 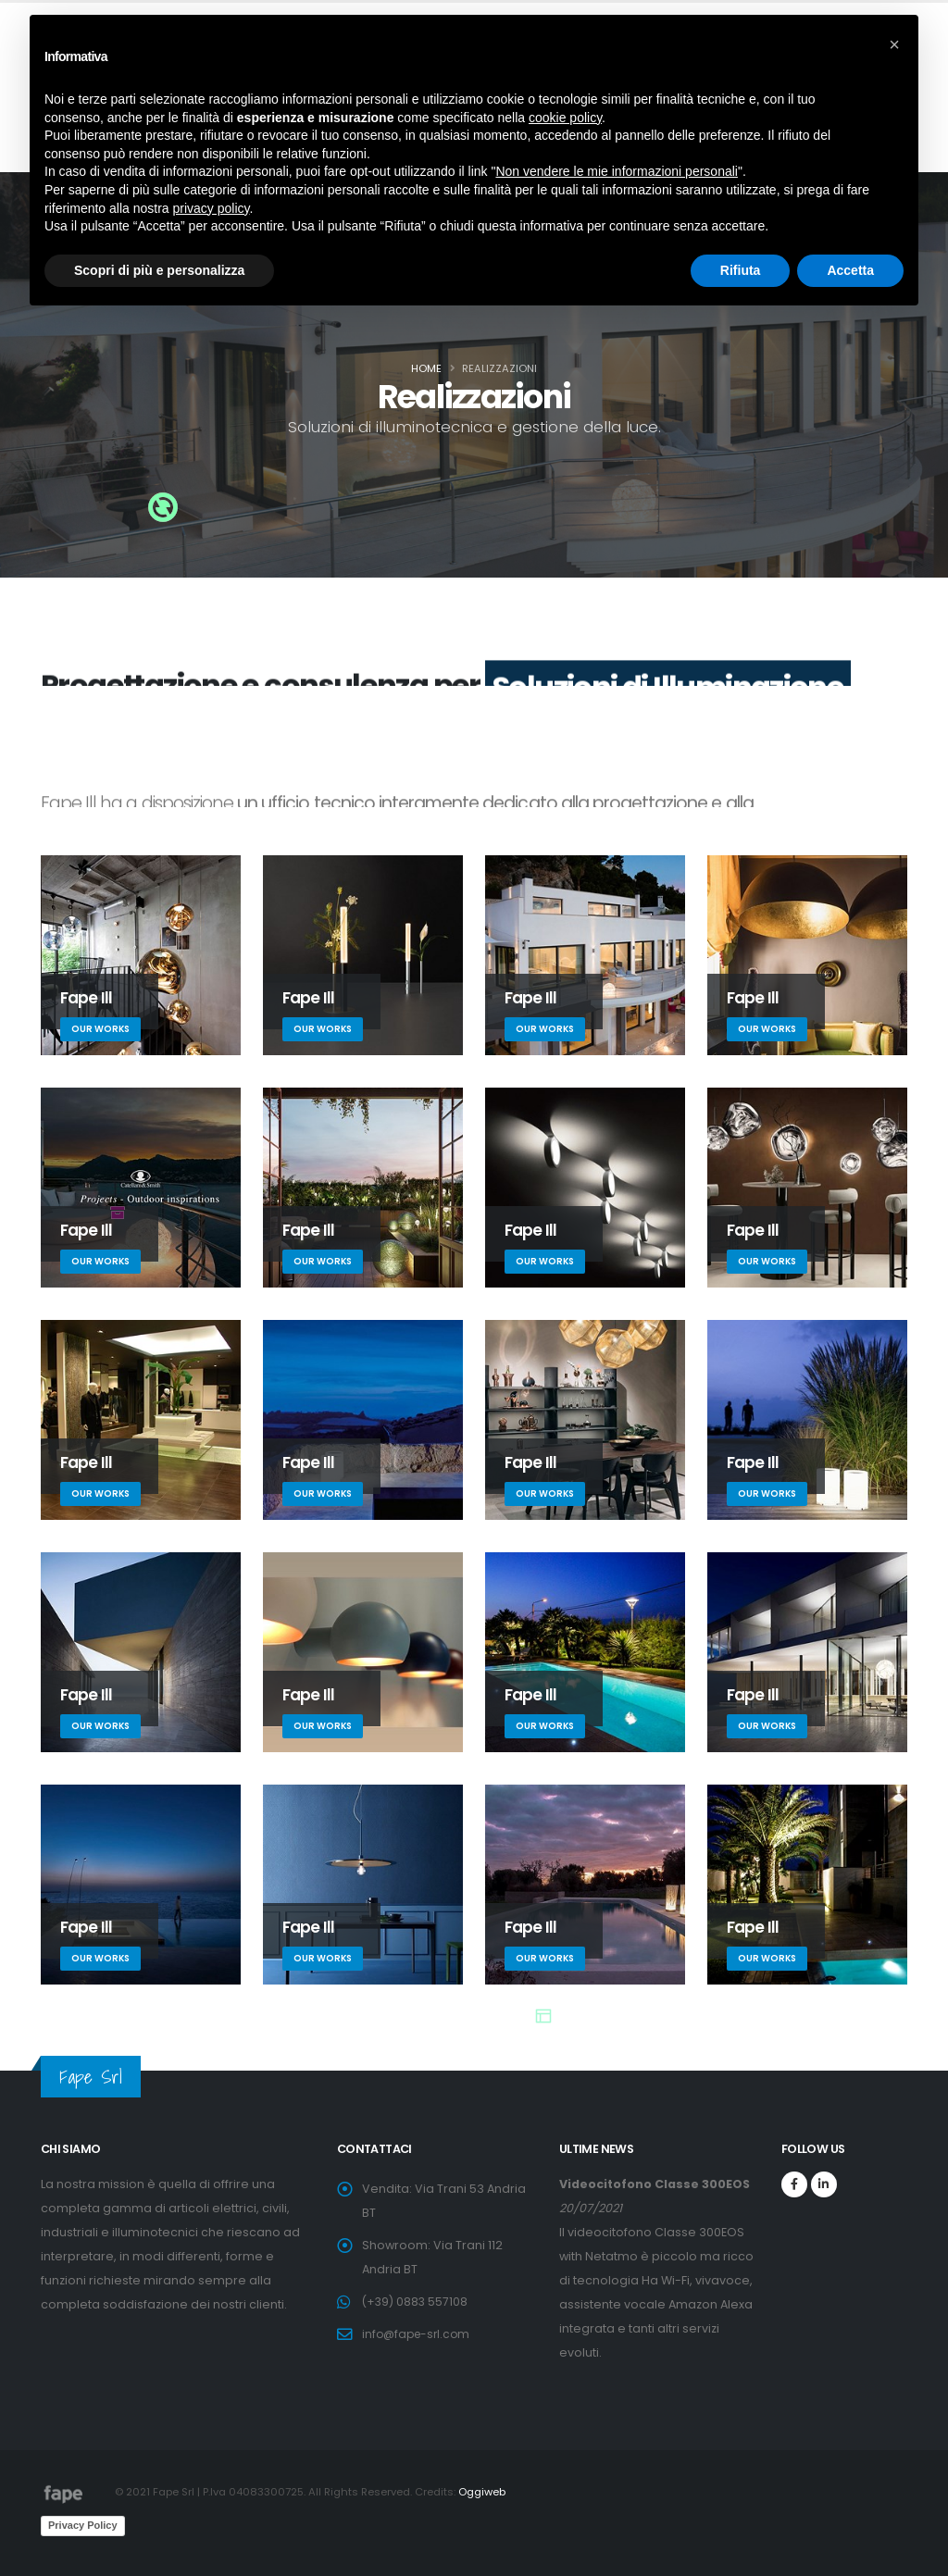 I want to click on disable auto-refresh, so click(x=163, y=507).